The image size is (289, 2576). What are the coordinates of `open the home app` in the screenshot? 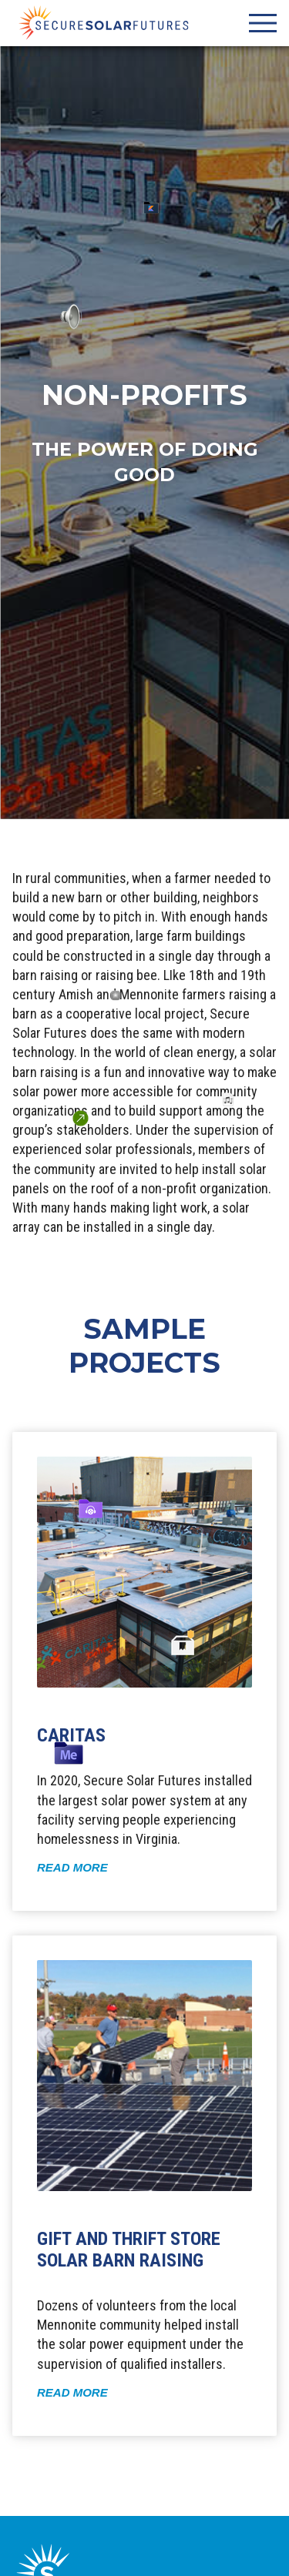 It's located at (116, 995).